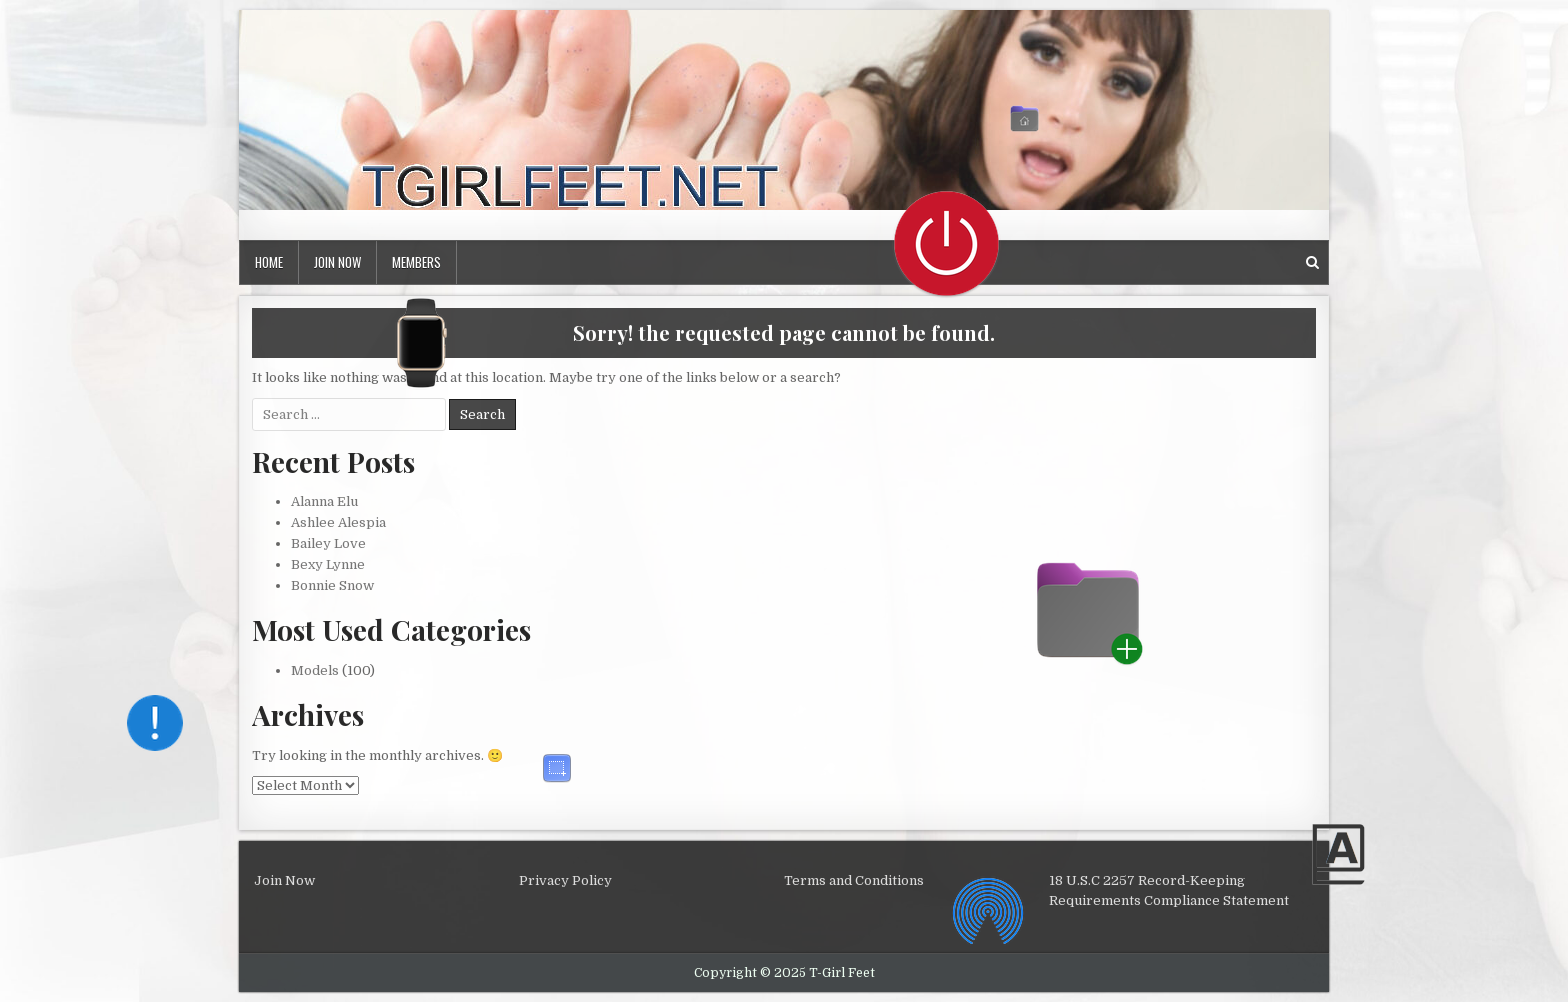 The width and height of the screenshot is (1568, 1002). Describe the element at coordinates (988, 913) in the screenshot. I see `share files wirelessly via AirDrop` at that location.